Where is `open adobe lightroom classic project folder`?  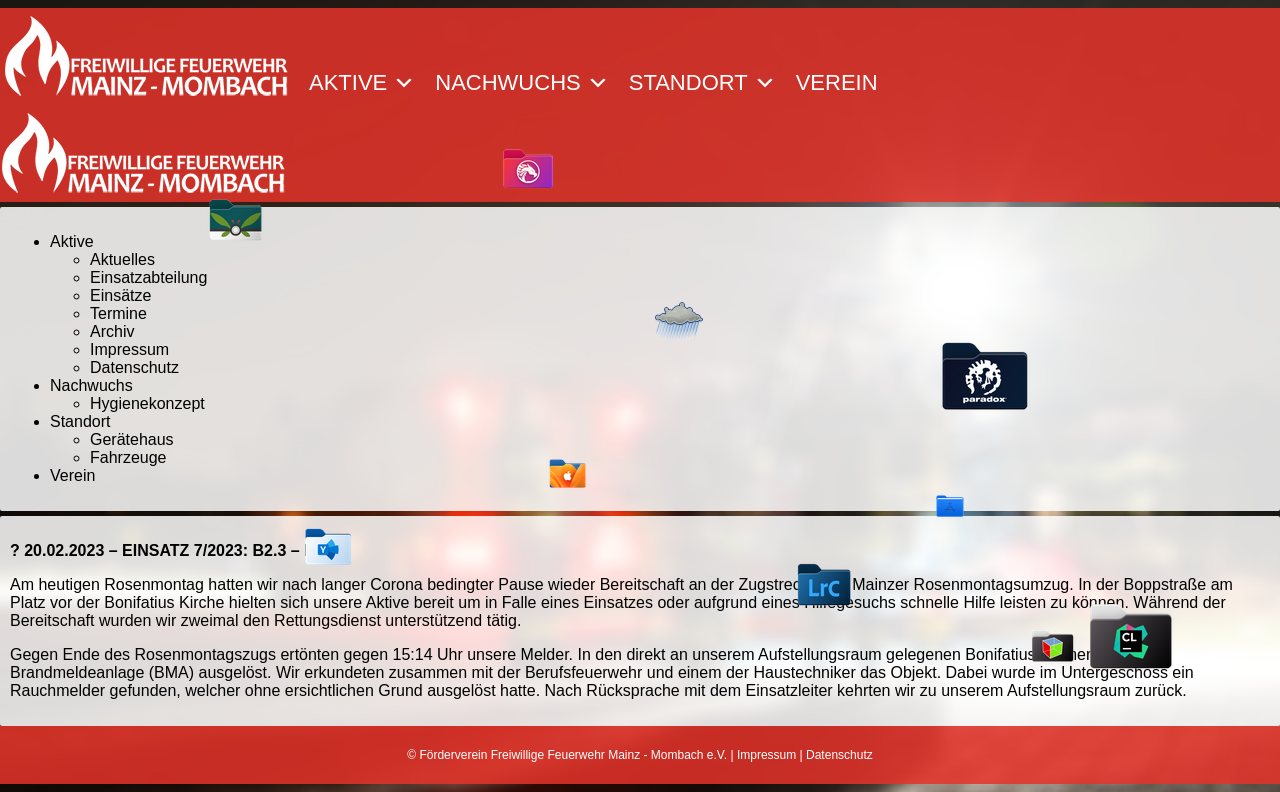 open adobe lightroom classic project folder is located at coordinates (824, 586).